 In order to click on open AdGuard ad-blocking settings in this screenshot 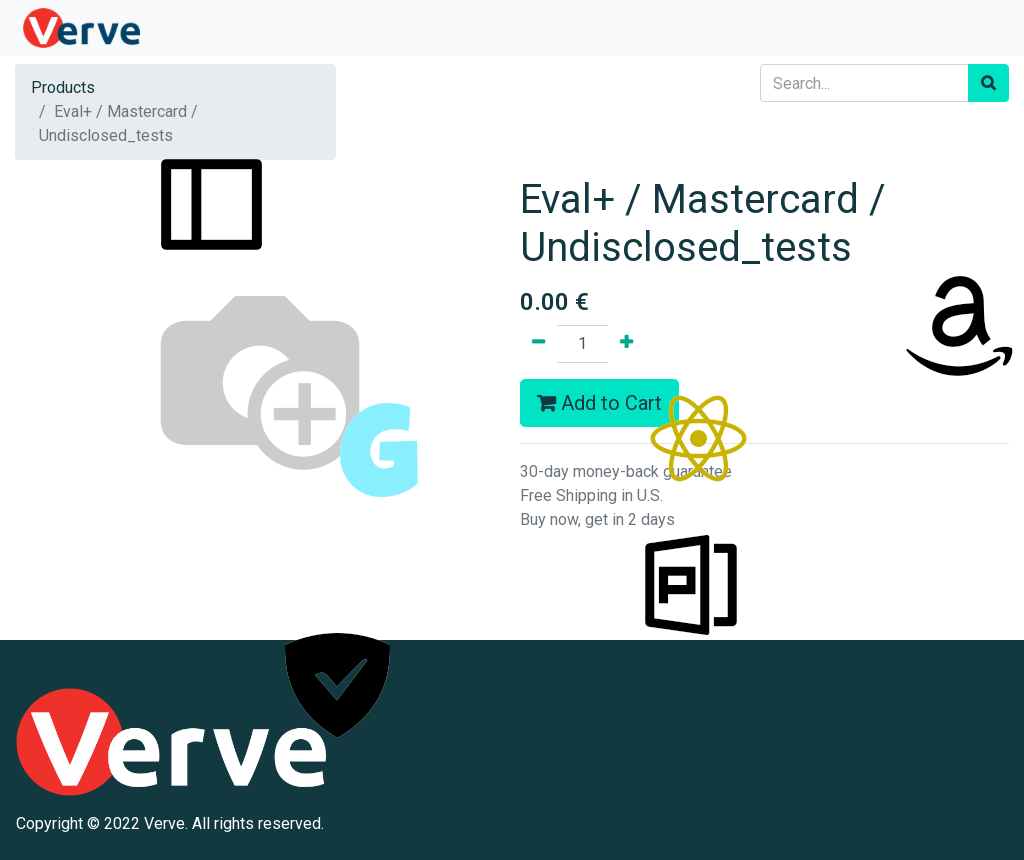, I will do `click(337, 685)`.